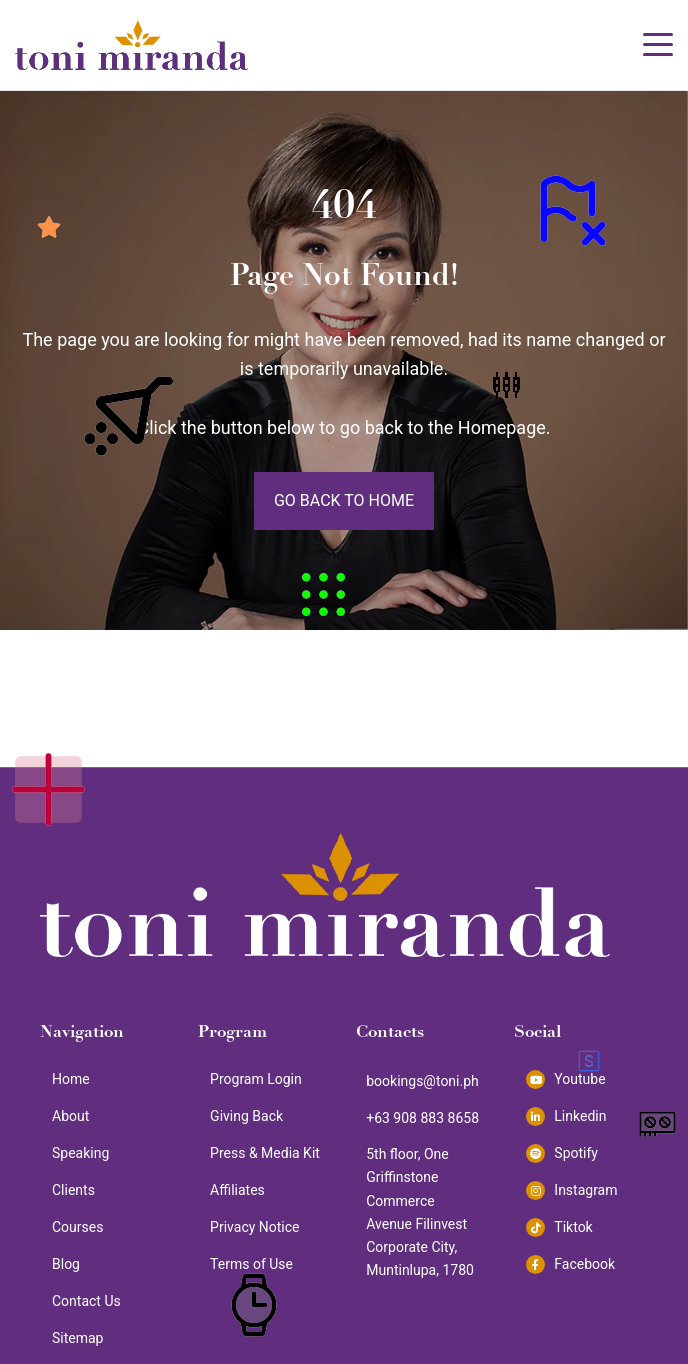 Image resolution: width=688 pixels, height=1364 pixels. What do you see at coordinates (48, 789) in the screenshot?
I see `add a new item` at bounding box center [48, 789].